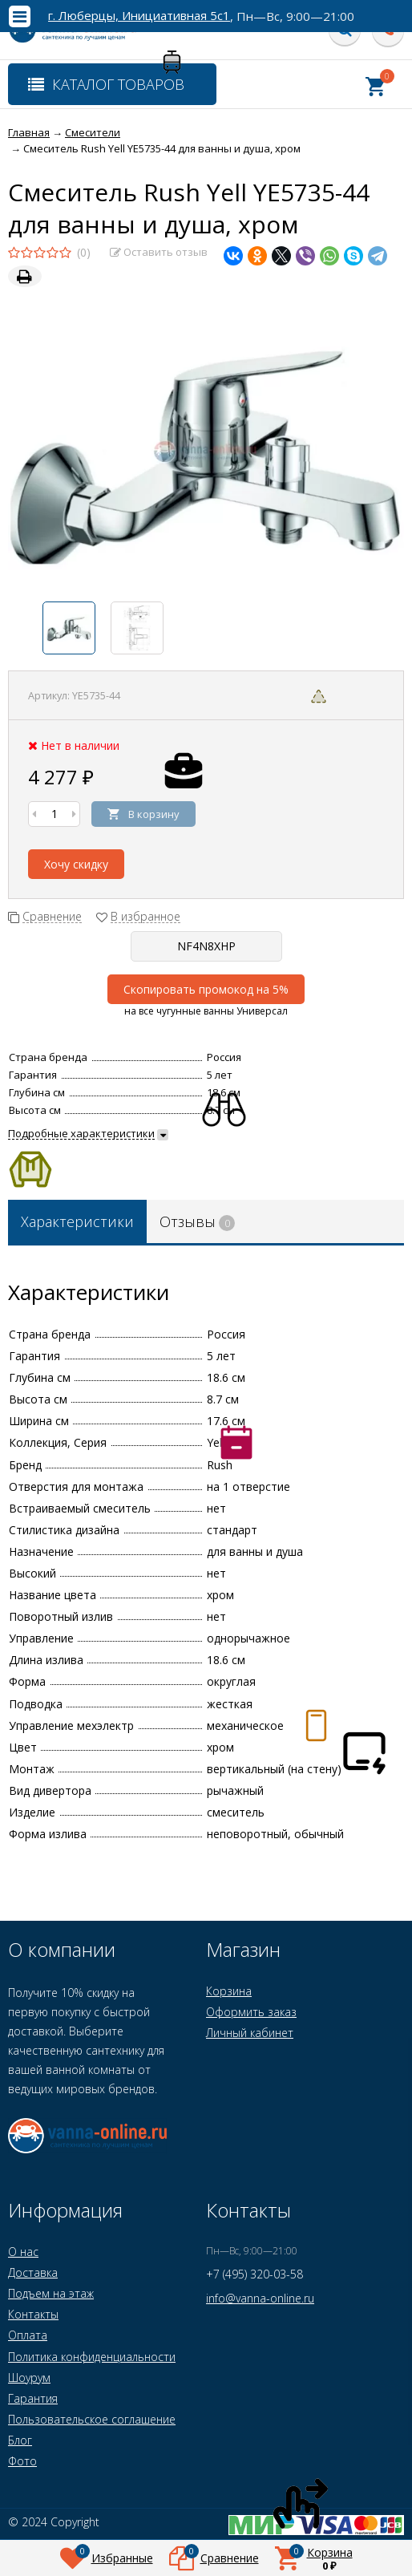 This screenshot has height=2576, width=412. I want to click on access device speaker settings, so click(316, 1725).